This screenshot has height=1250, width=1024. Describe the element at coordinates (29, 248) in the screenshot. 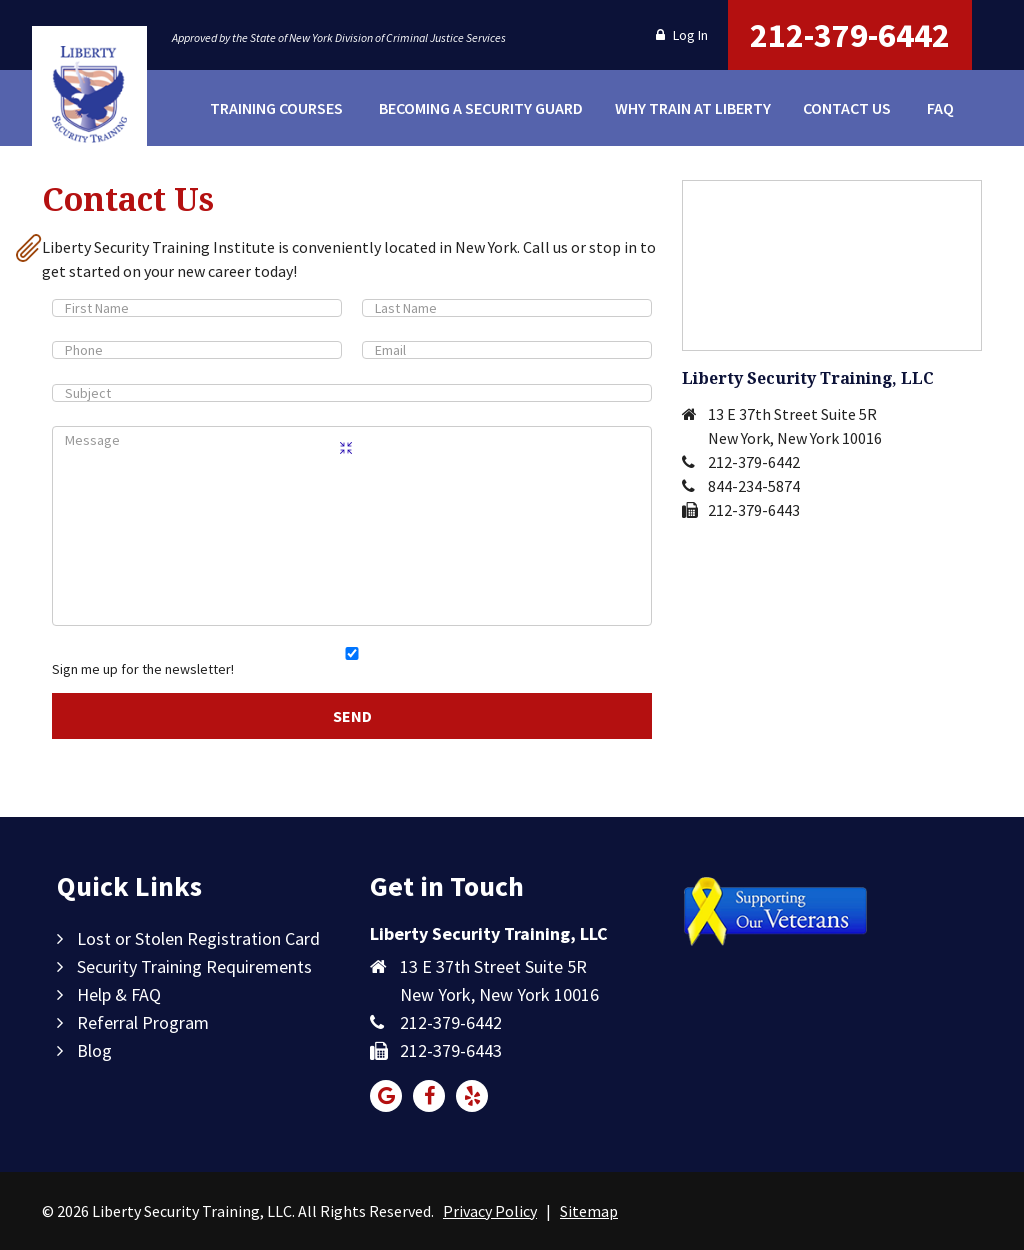

I see `attach a file to your message` at that location.